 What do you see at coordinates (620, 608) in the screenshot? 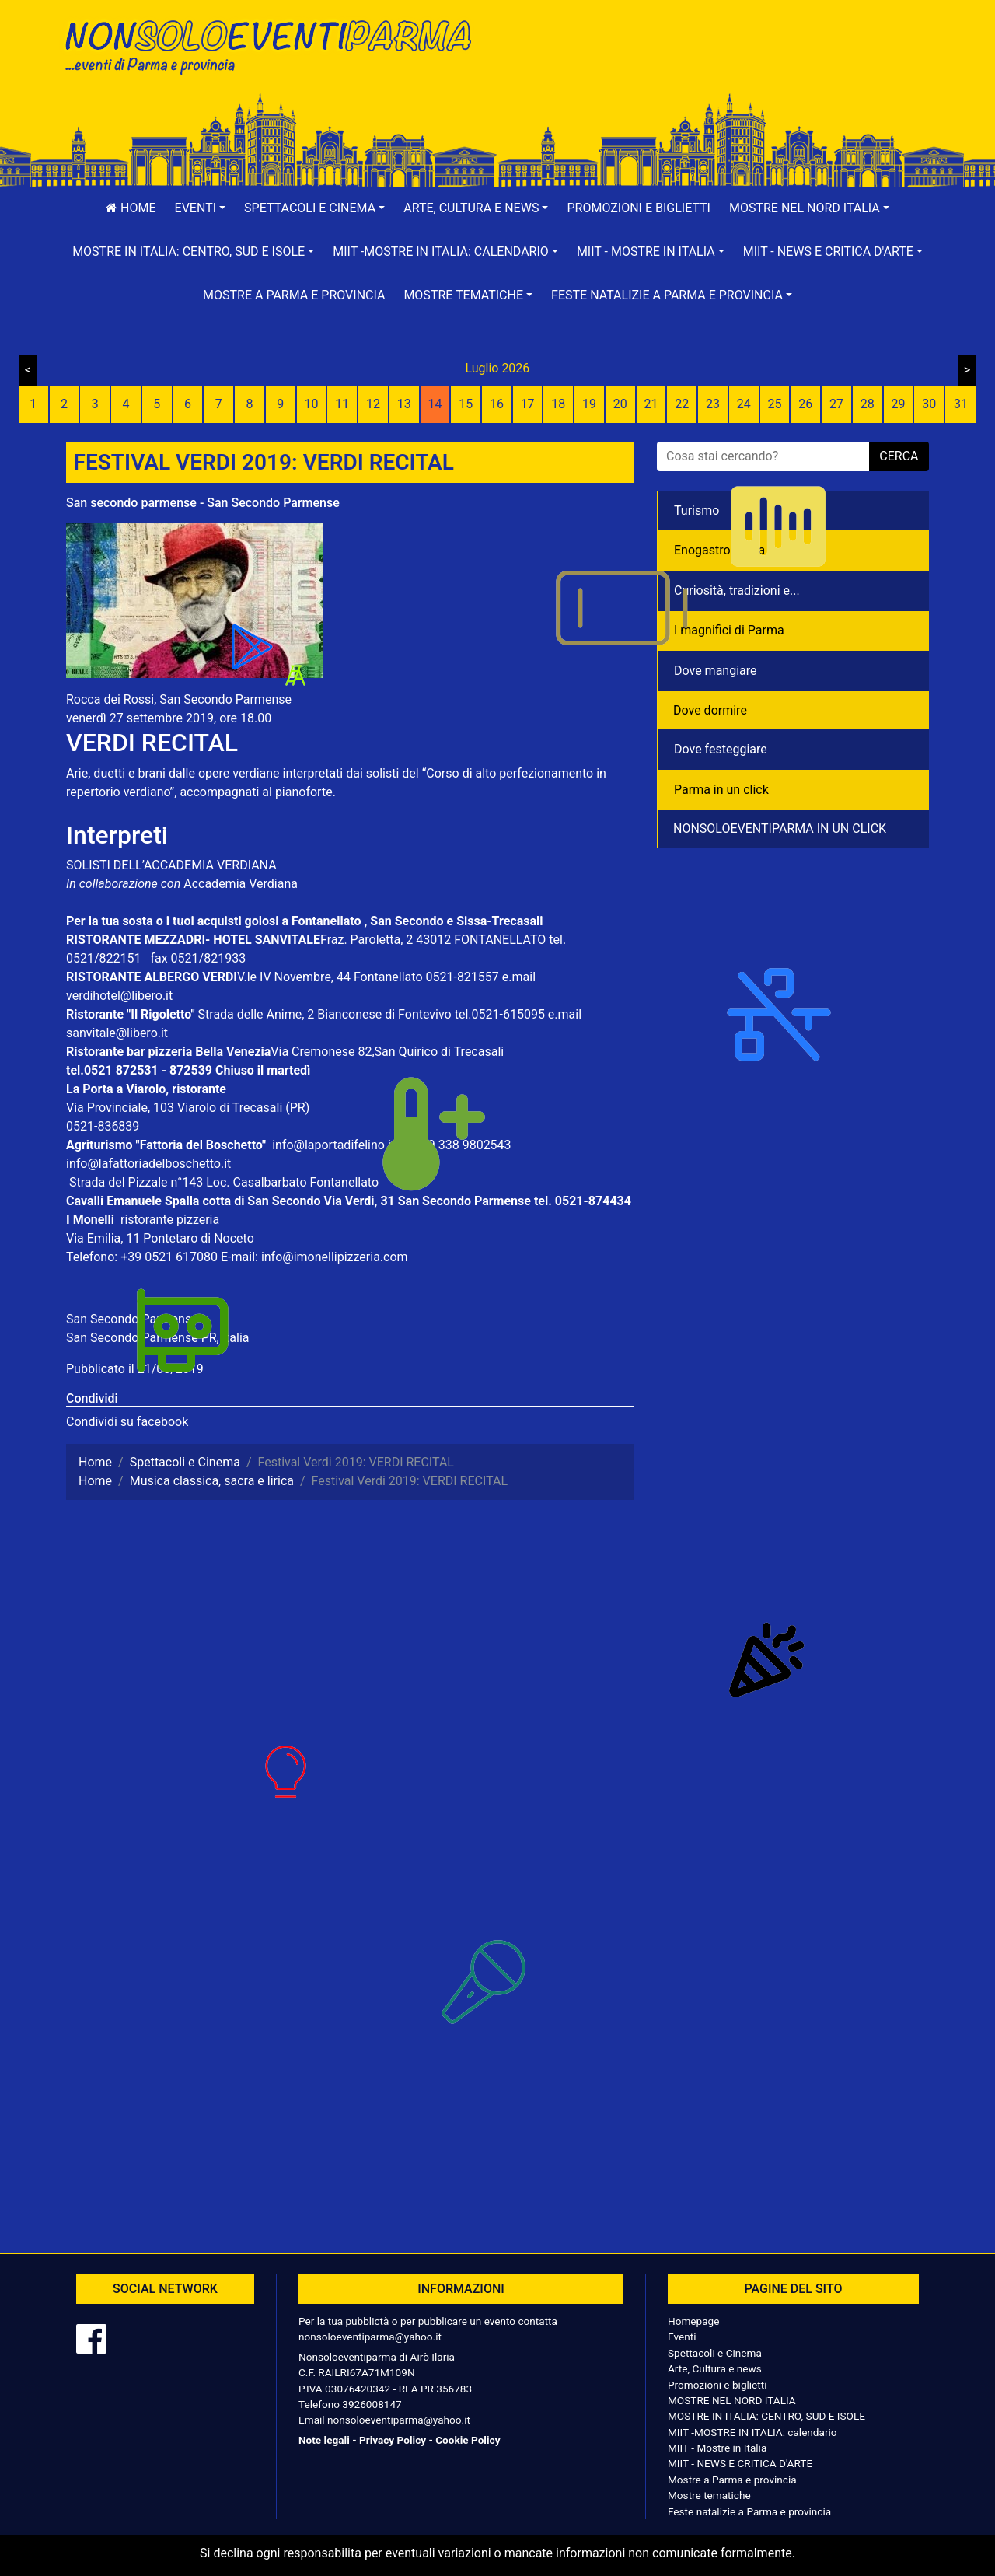
I see `indicates low battery status` at bounding box center [620, 608].